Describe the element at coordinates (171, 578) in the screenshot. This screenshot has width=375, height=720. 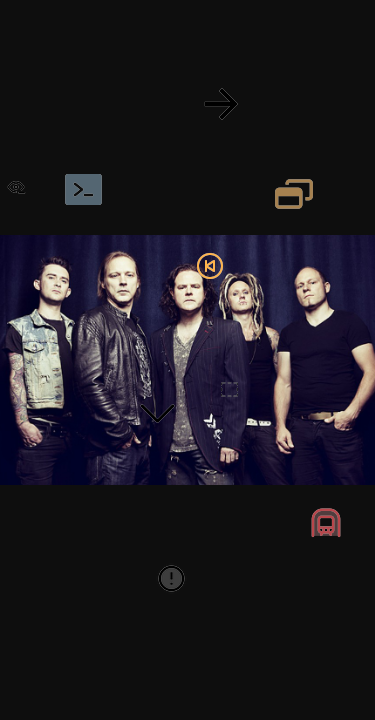
I see `indicates an error or problem has occurred` at that location.